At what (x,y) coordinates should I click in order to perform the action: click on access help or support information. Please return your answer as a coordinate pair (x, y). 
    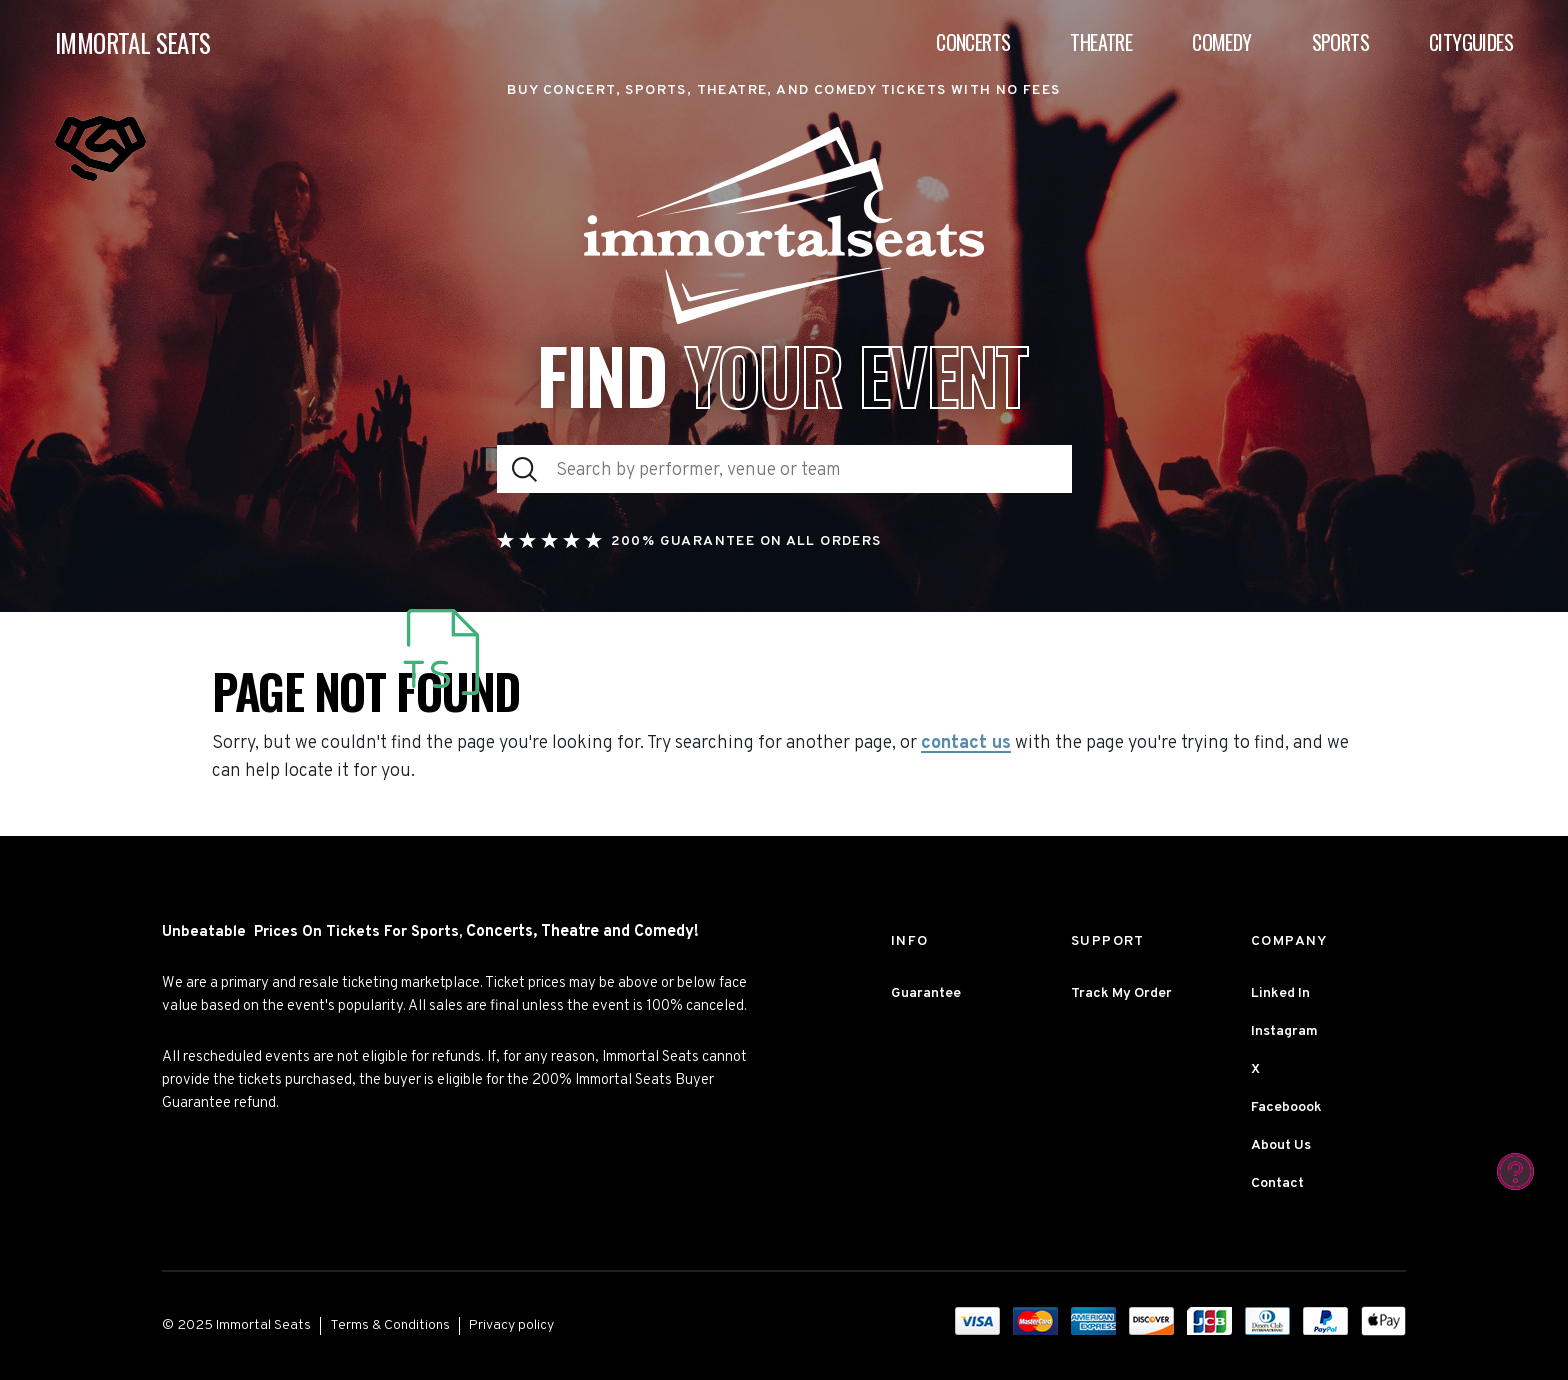
    Looking at the image, I should click on (1515, 1171).